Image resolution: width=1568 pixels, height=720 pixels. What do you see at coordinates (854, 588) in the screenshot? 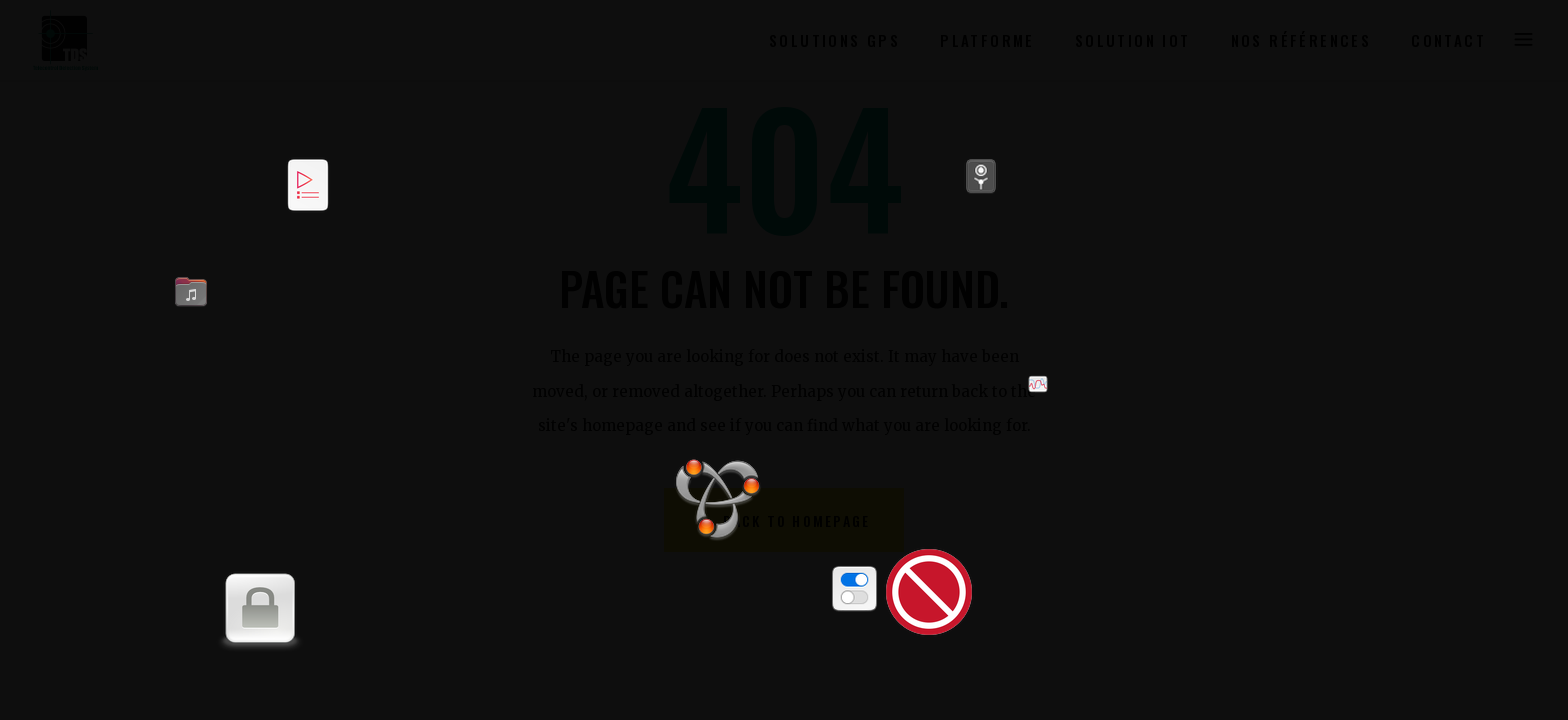
I see `open system tweaks or settings customization` at bounding box center [854, 588].